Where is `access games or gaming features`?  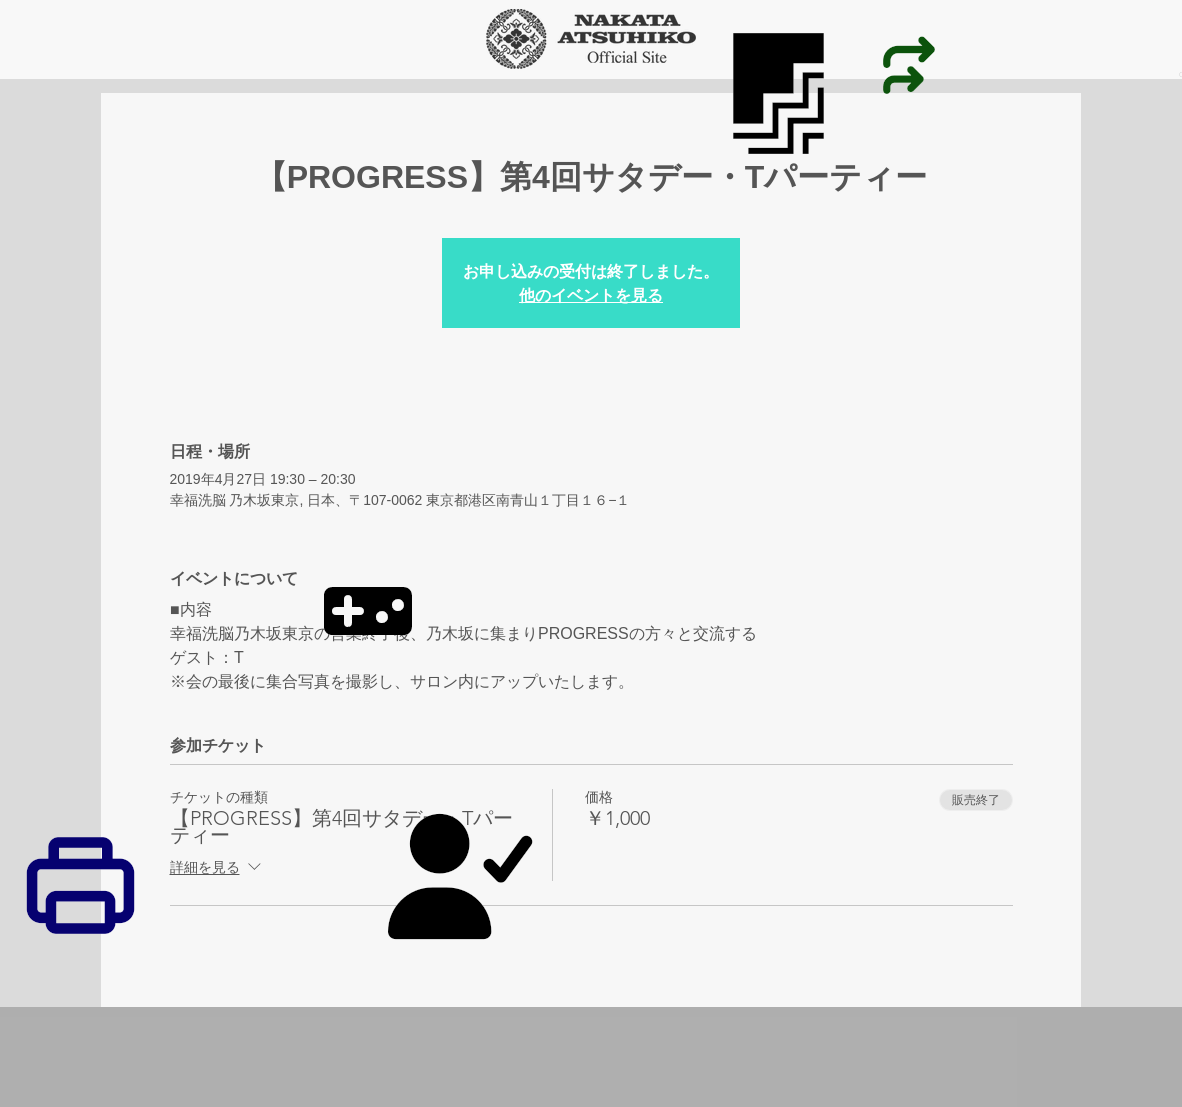
access games or gaming features is located at coordinates (368, 611).